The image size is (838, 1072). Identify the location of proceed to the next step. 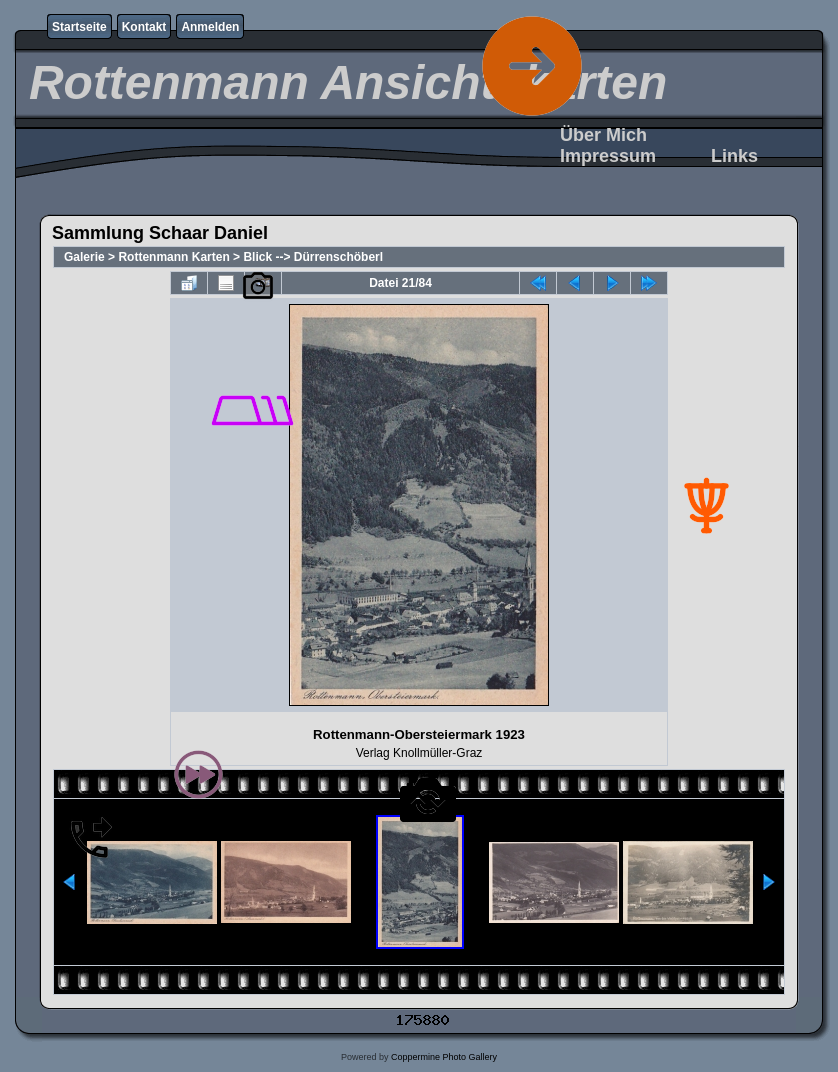
(532, 66).